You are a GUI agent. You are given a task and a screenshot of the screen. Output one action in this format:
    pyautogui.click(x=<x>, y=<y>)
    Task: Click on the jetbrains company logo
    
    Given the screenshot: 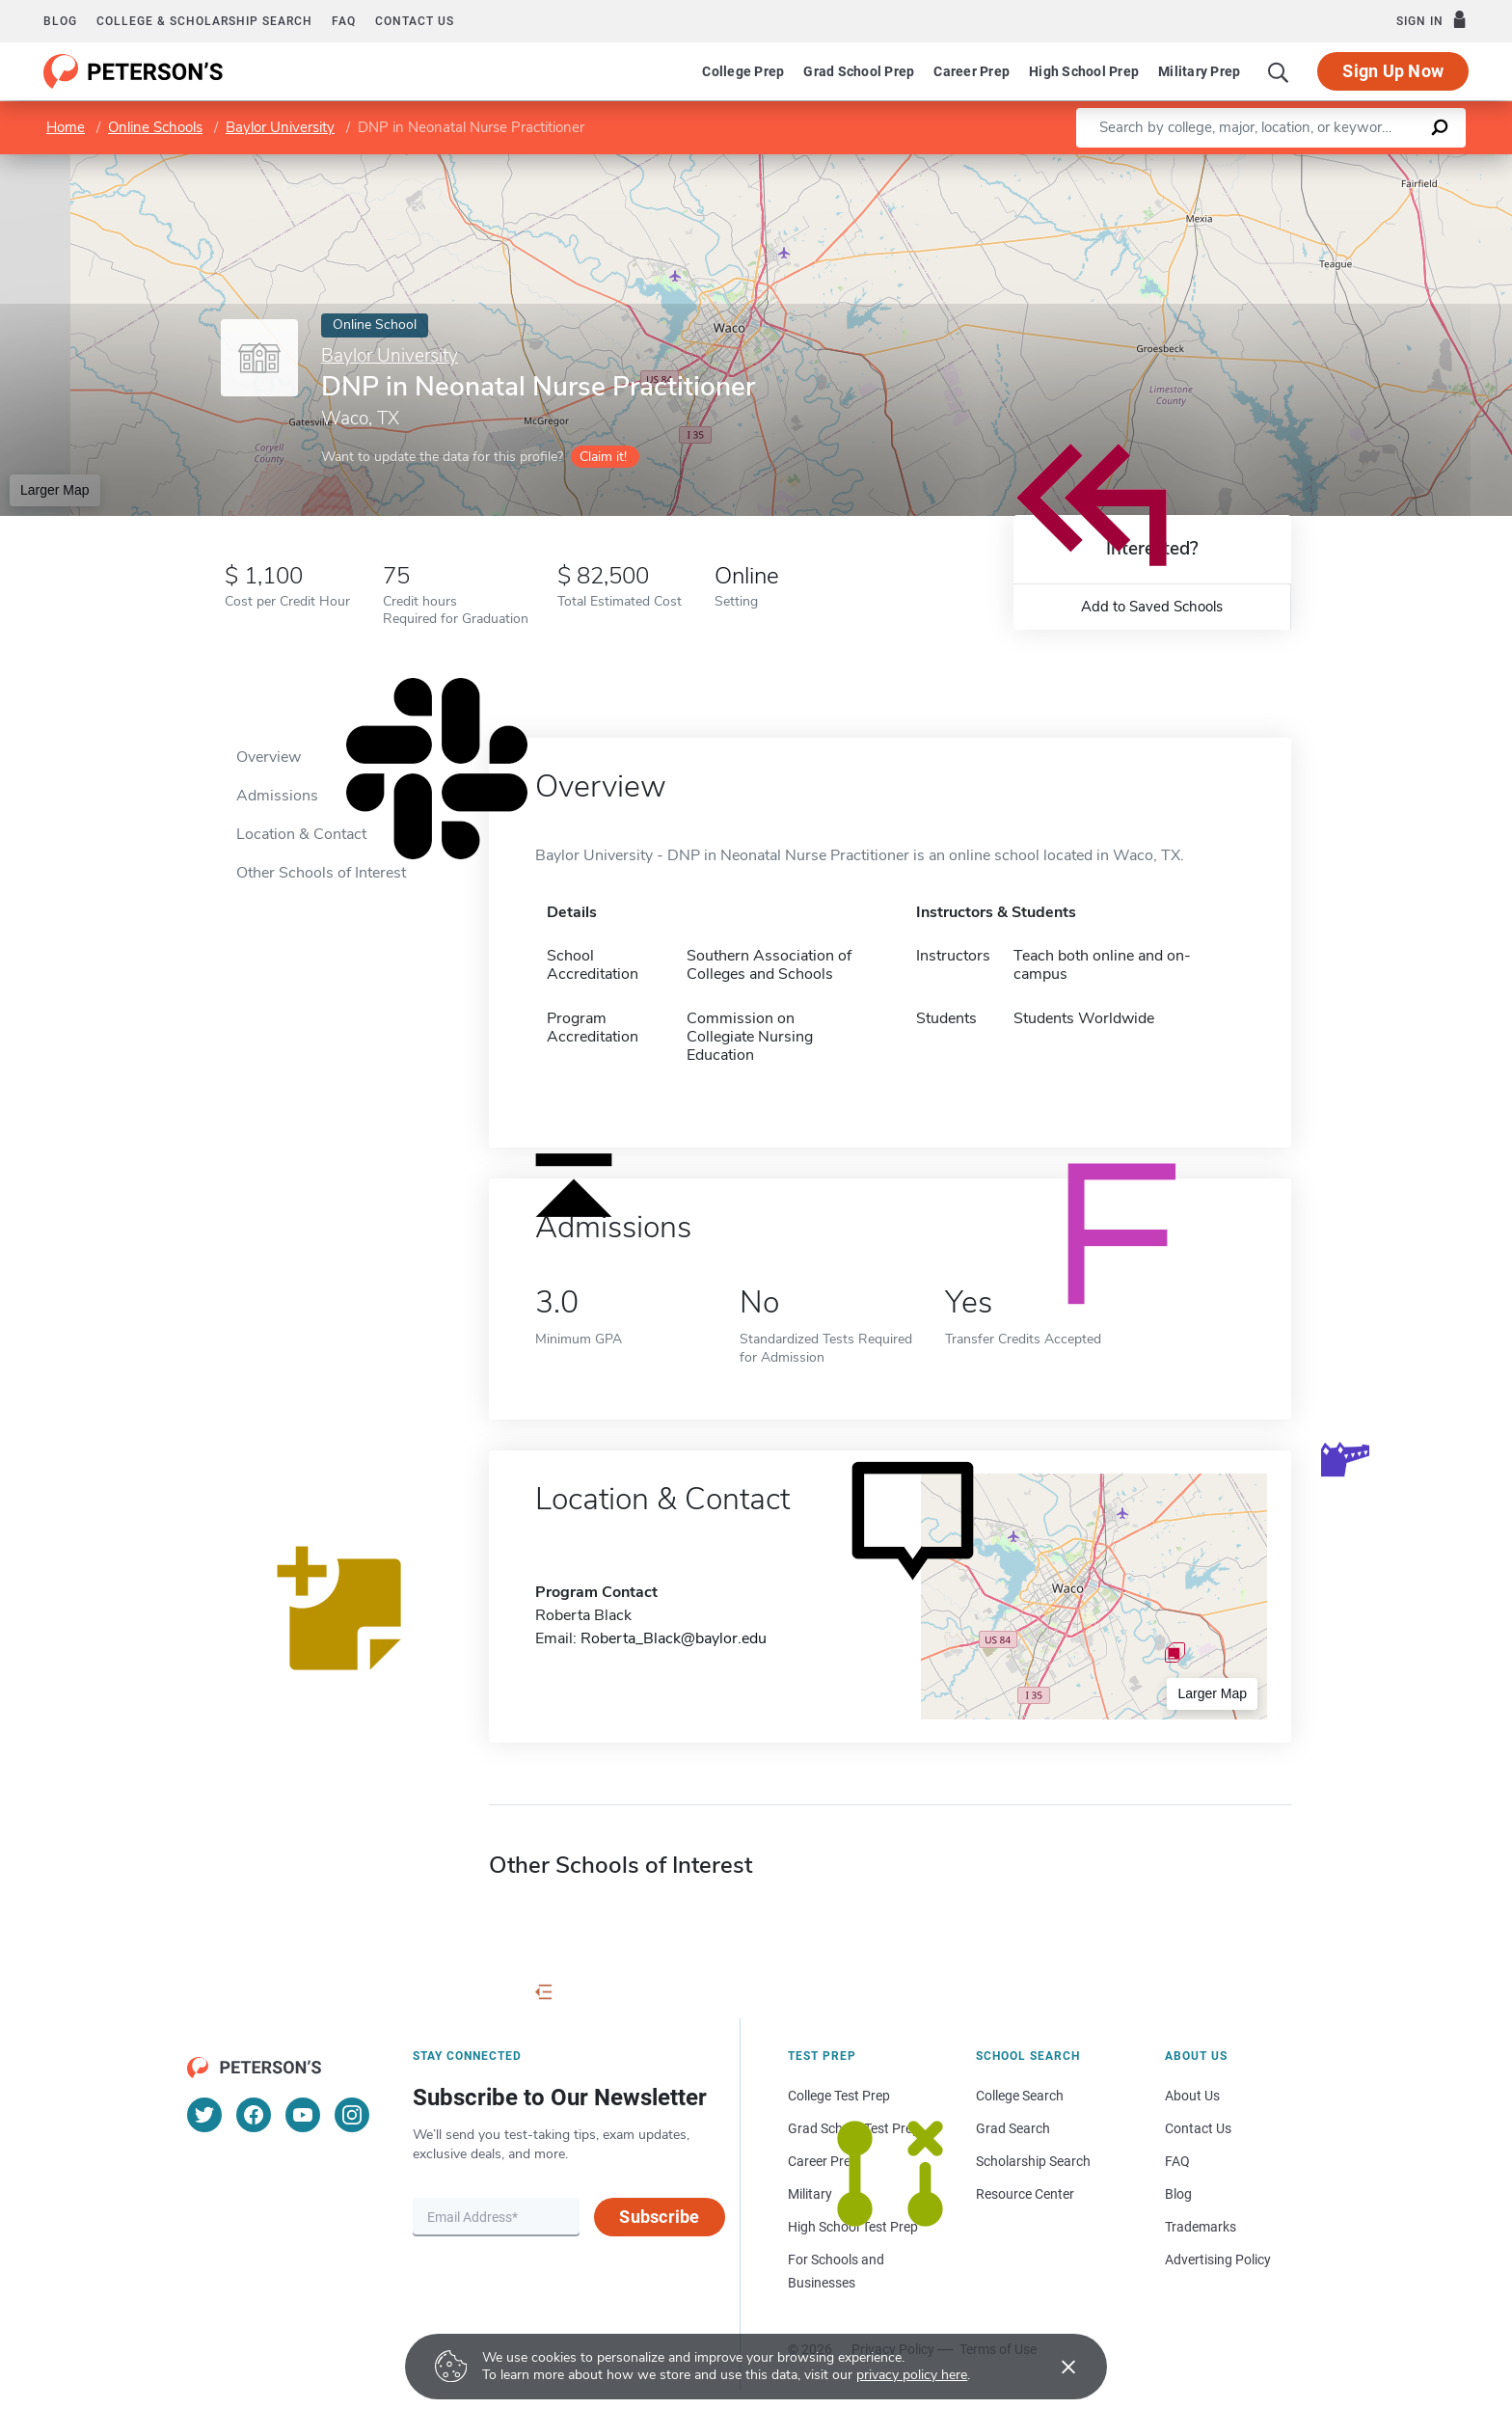 What is the action you would take?
    pyautogui.click(x=1174, y=1652)
    